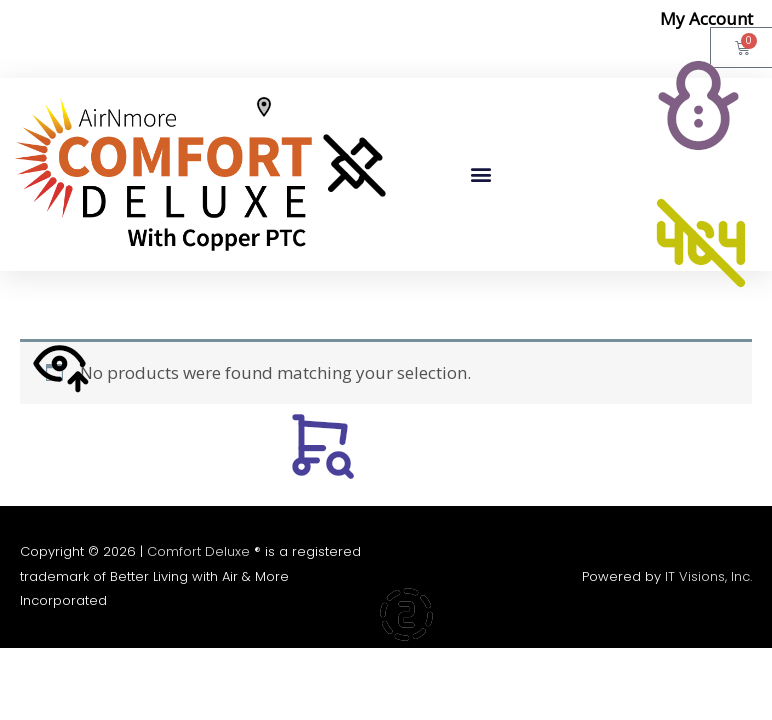 Image resolution: width=772 pixels, height=720 pixels. What do you see at coordinates (320, 445) in the screenshot?
I see `search within your shopping cart` at bounding box center [320, 445].